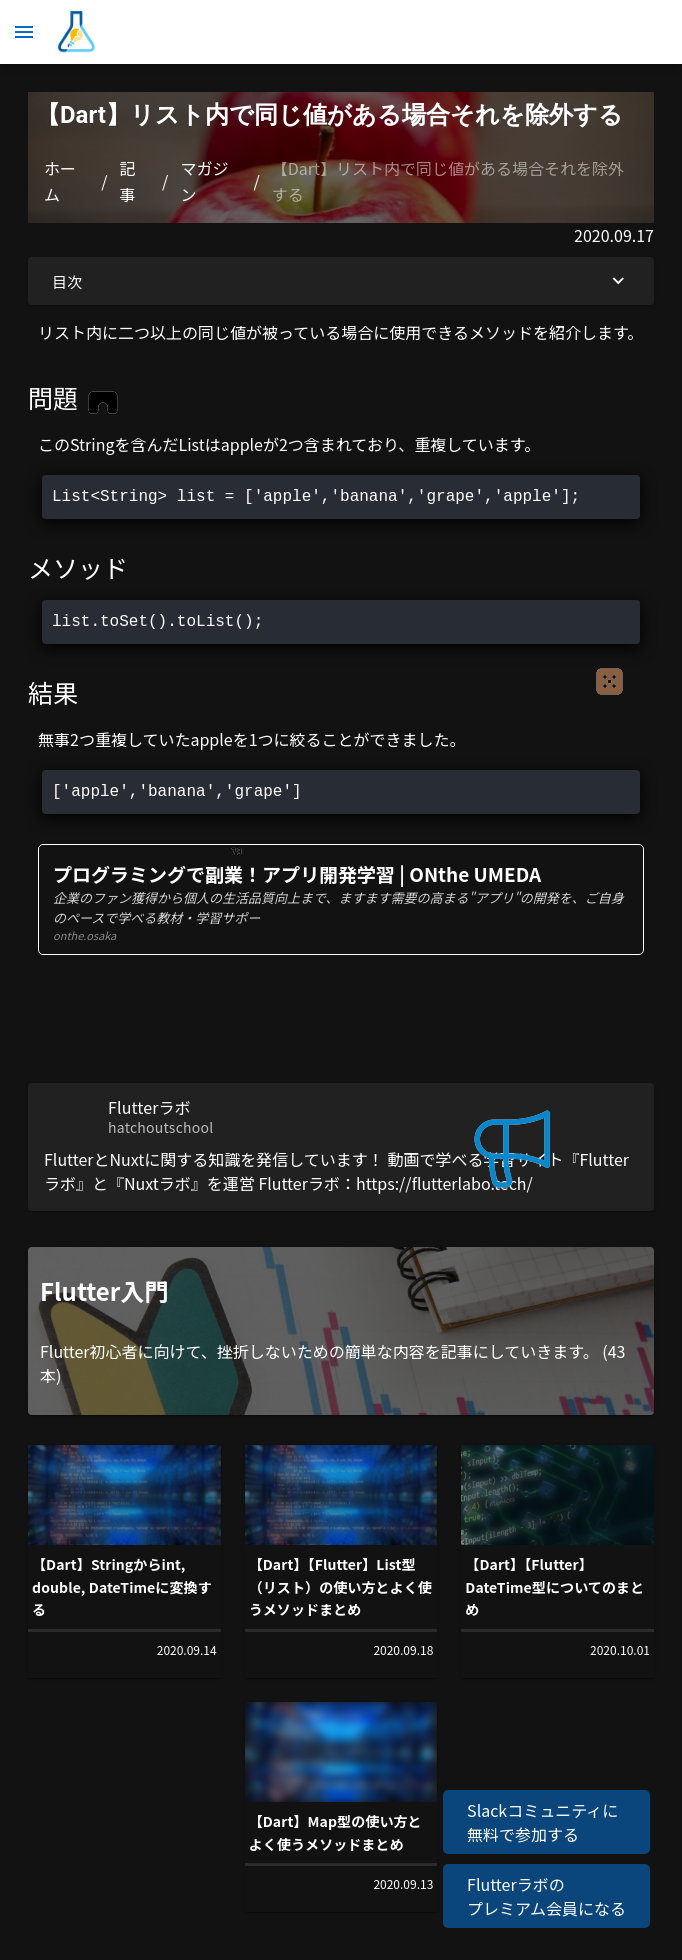 The image size is (682, 1960). Describe the element at coordinates (514, 1150) in the screenshot. I see `make an announcement` at that location.